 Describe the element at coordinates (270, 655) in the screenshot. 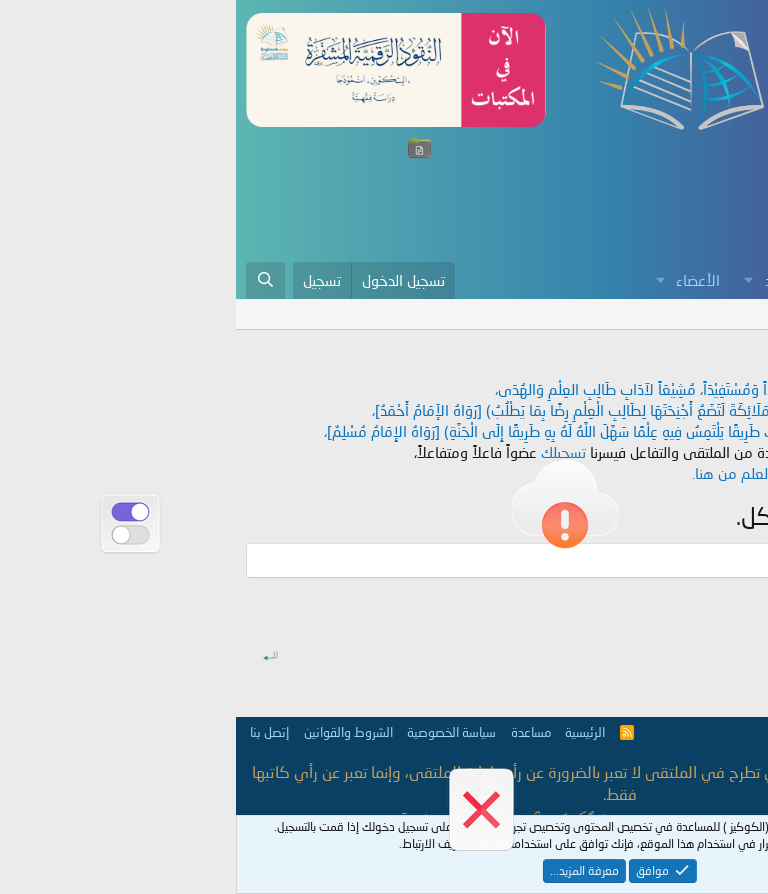

I see `reply to all recipients of an email` at that location.